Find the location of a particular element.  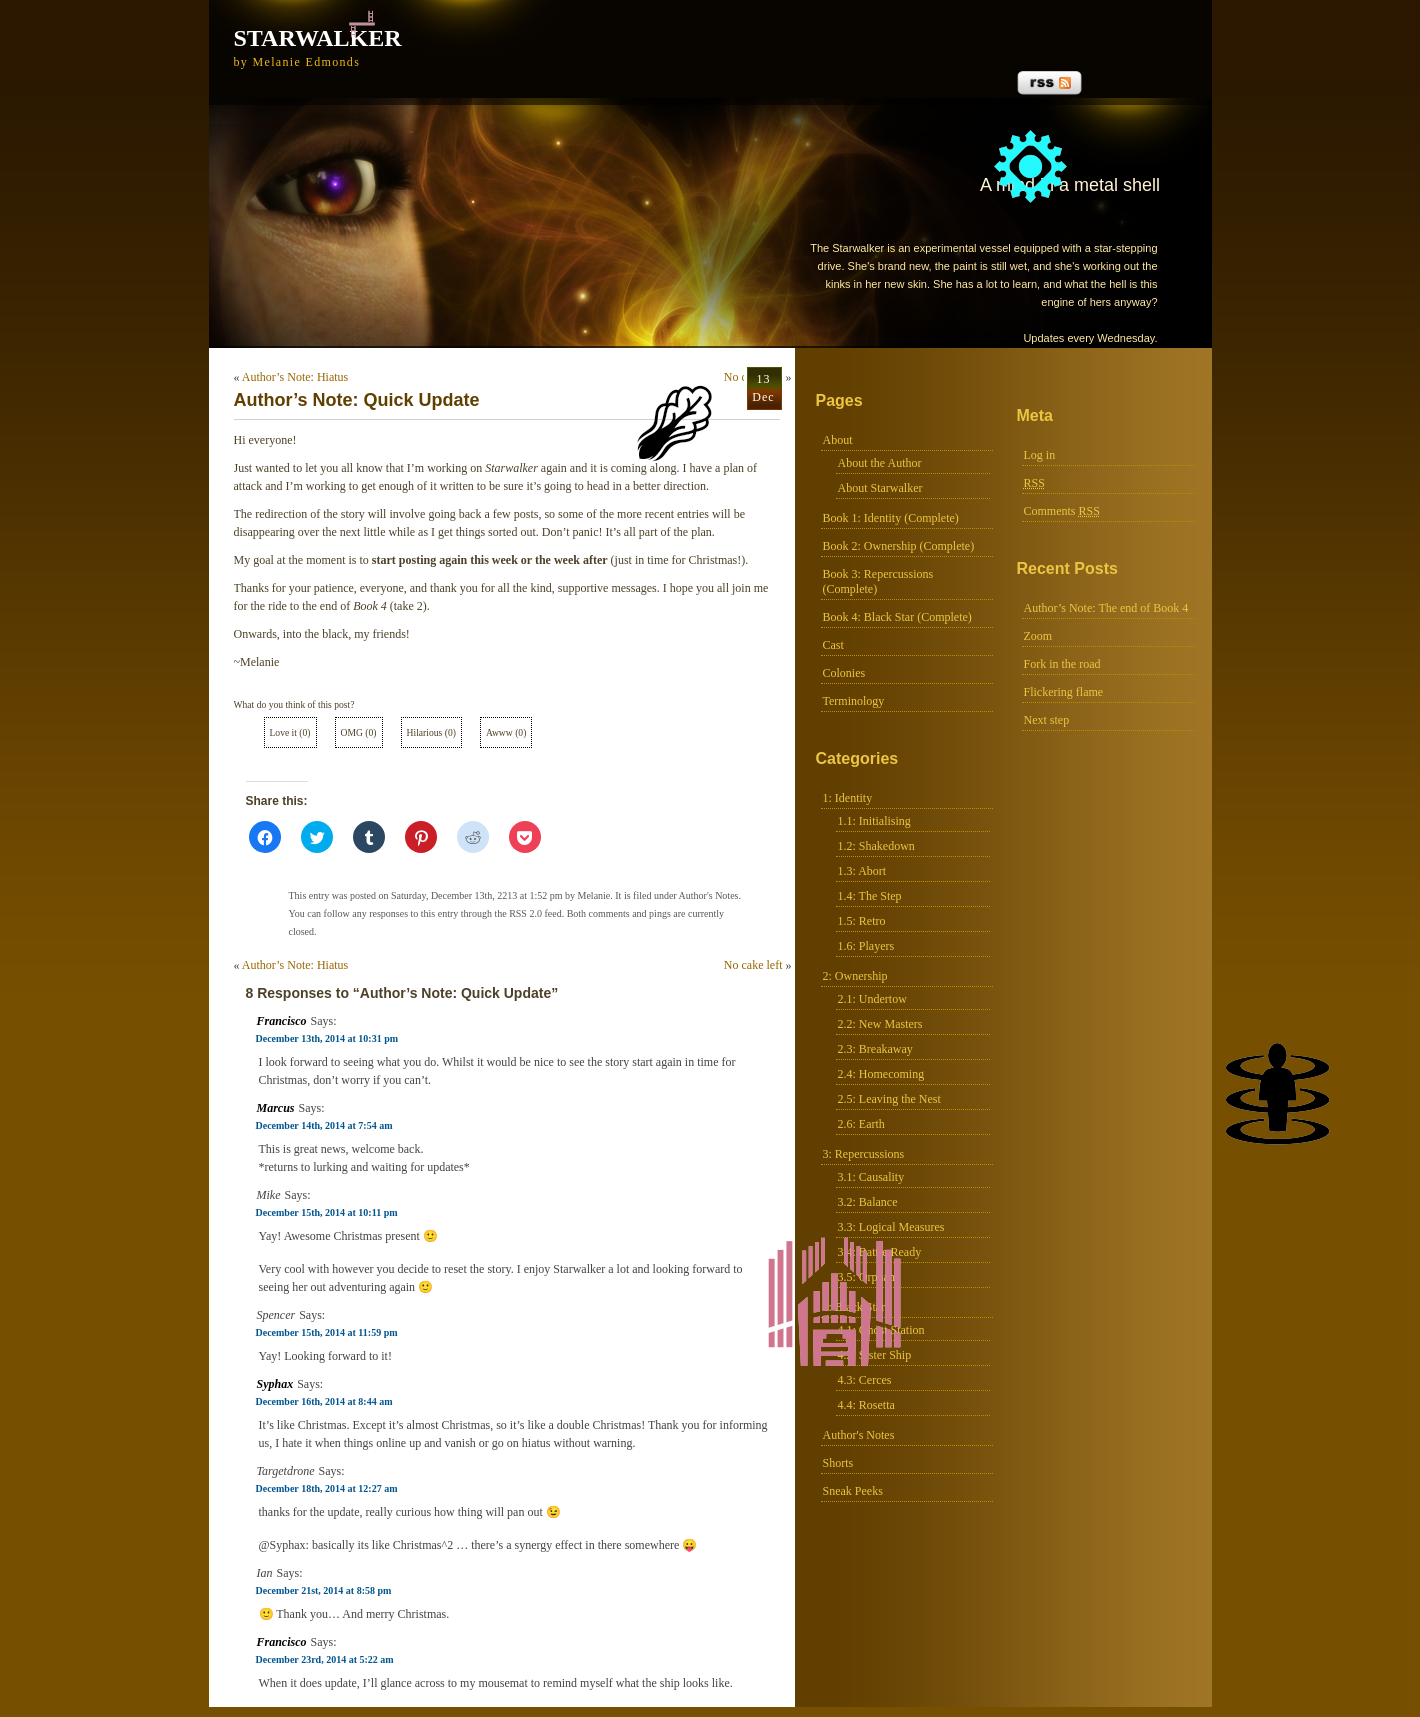

teleport to a new location is located at coordinates (1278, 1096).